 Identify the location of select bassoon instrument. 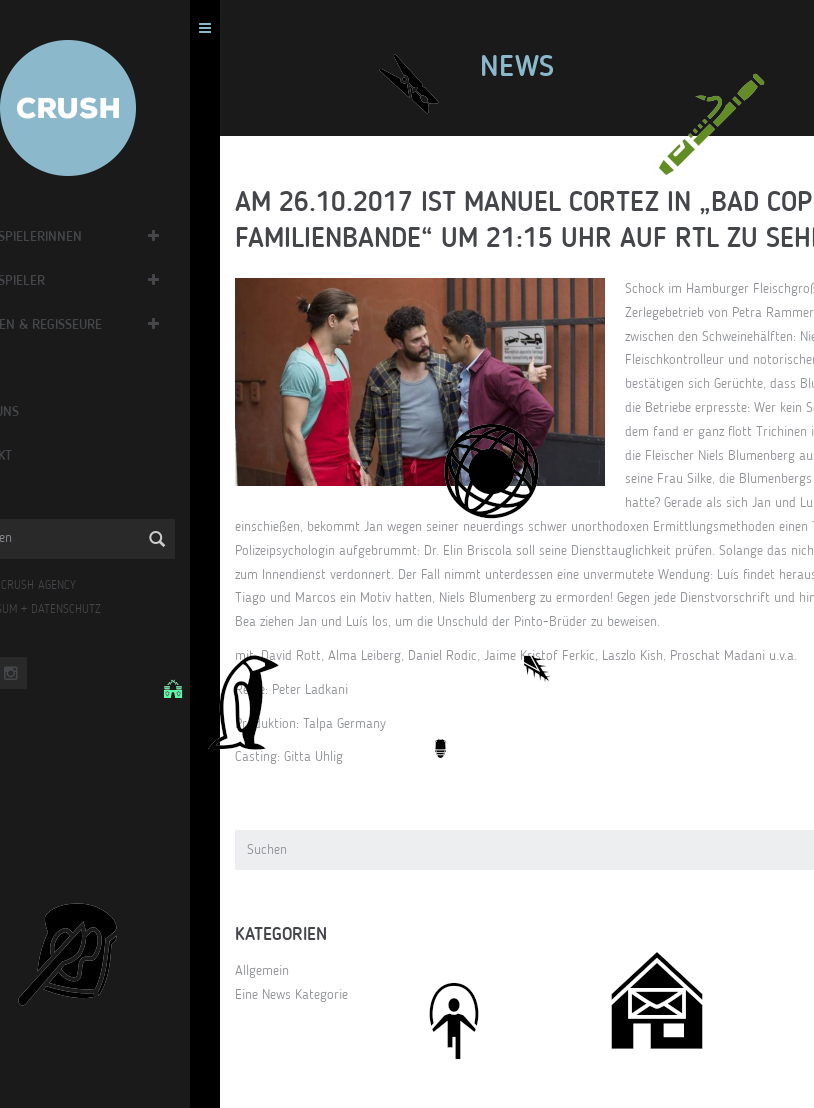
(711, 124).